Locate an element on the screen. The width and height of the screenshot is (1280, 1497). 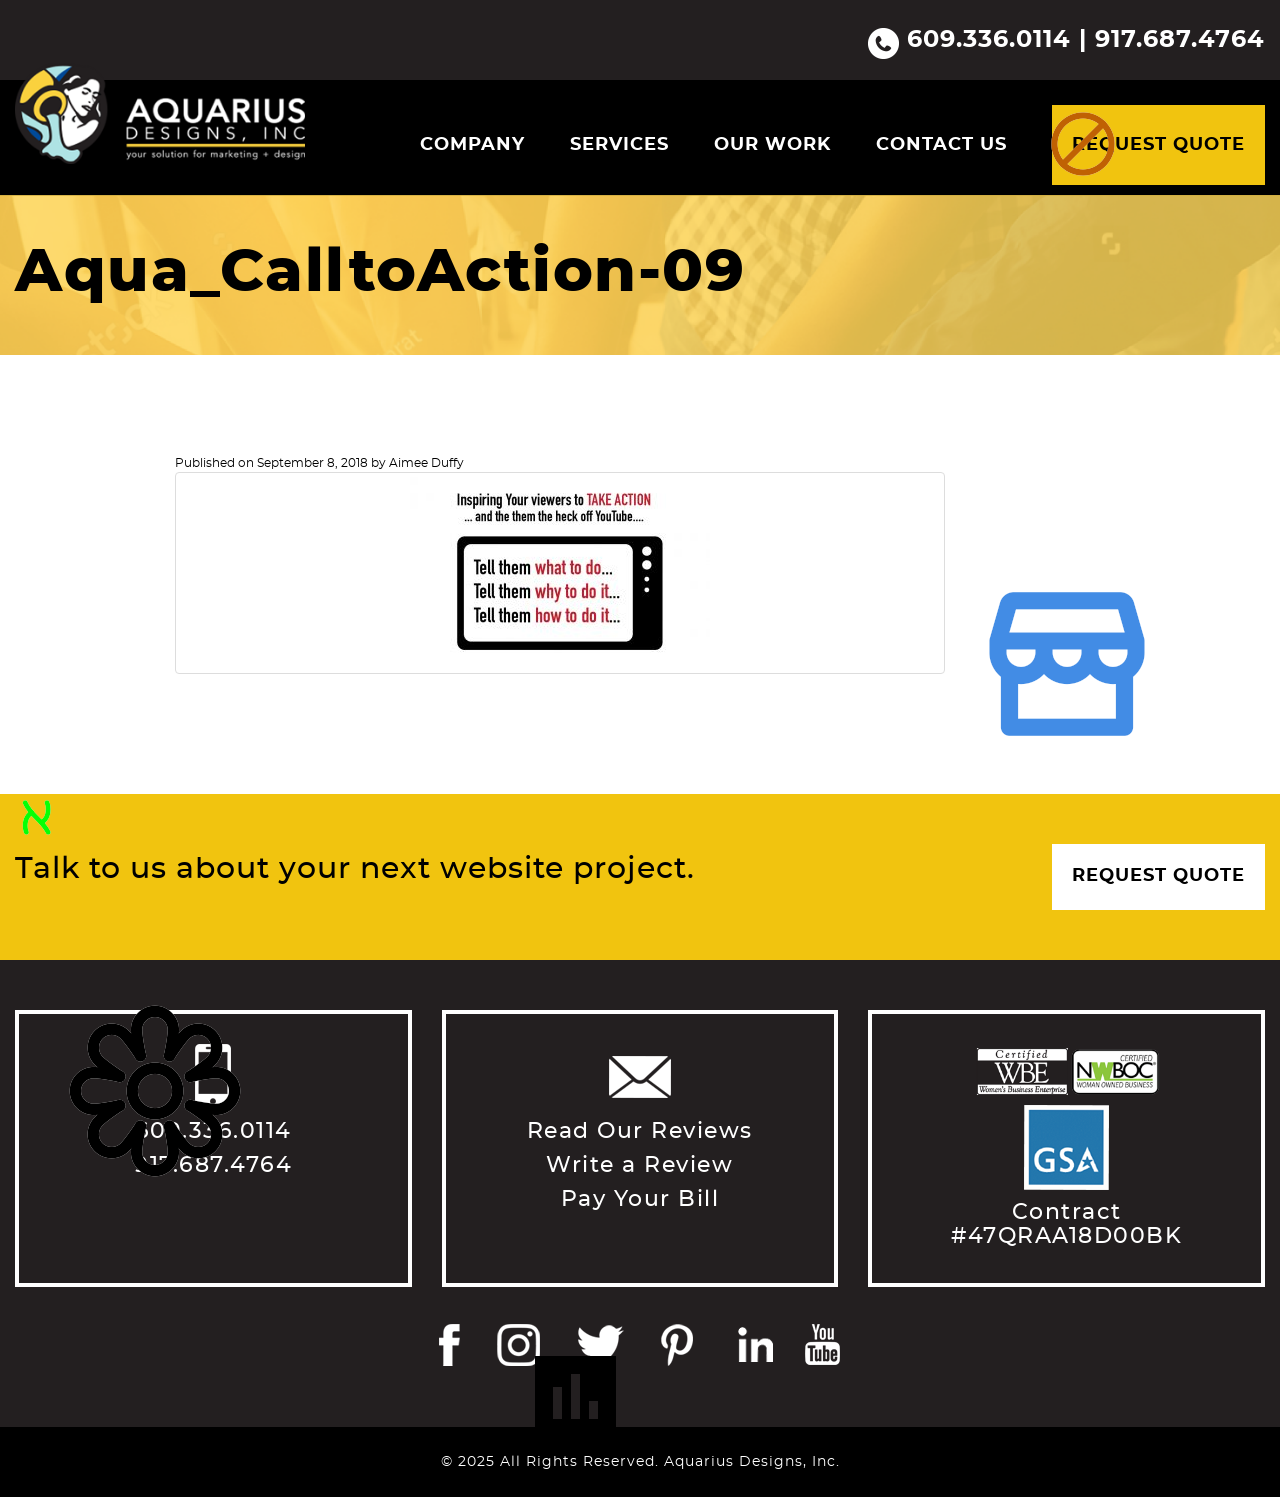
view poll results is located at coordinates (575, 1396).